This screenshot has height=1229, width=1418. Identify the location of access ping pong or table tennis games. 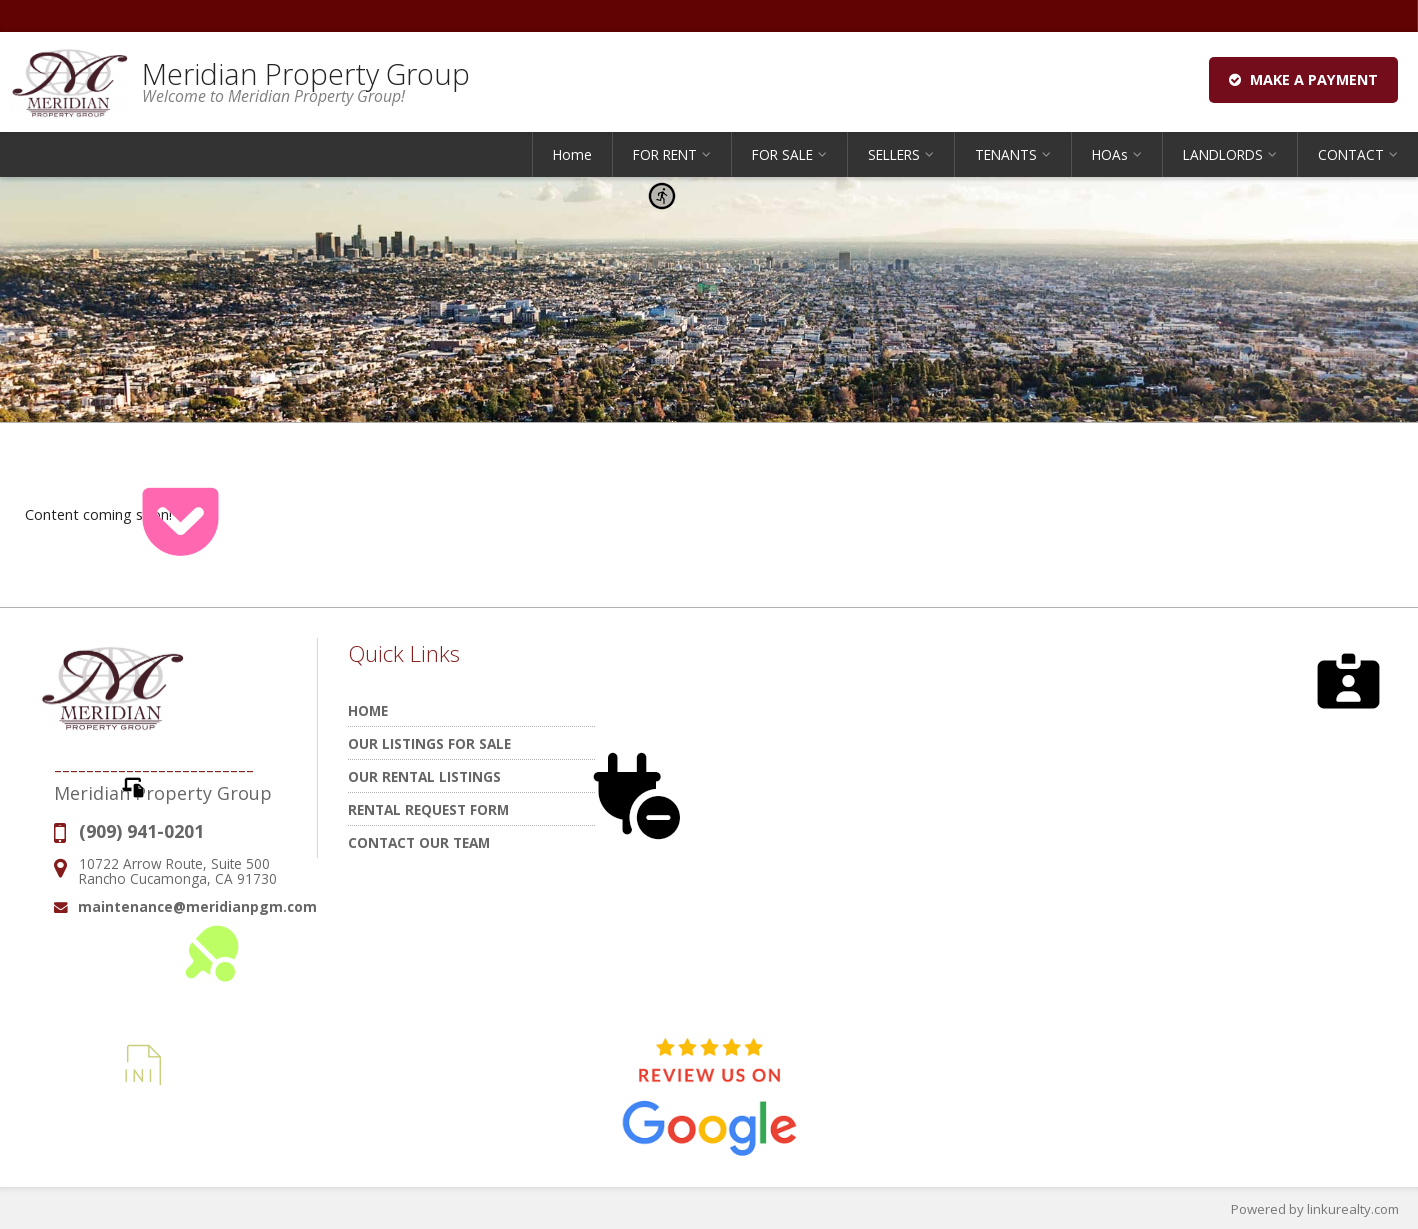
(212, 952).